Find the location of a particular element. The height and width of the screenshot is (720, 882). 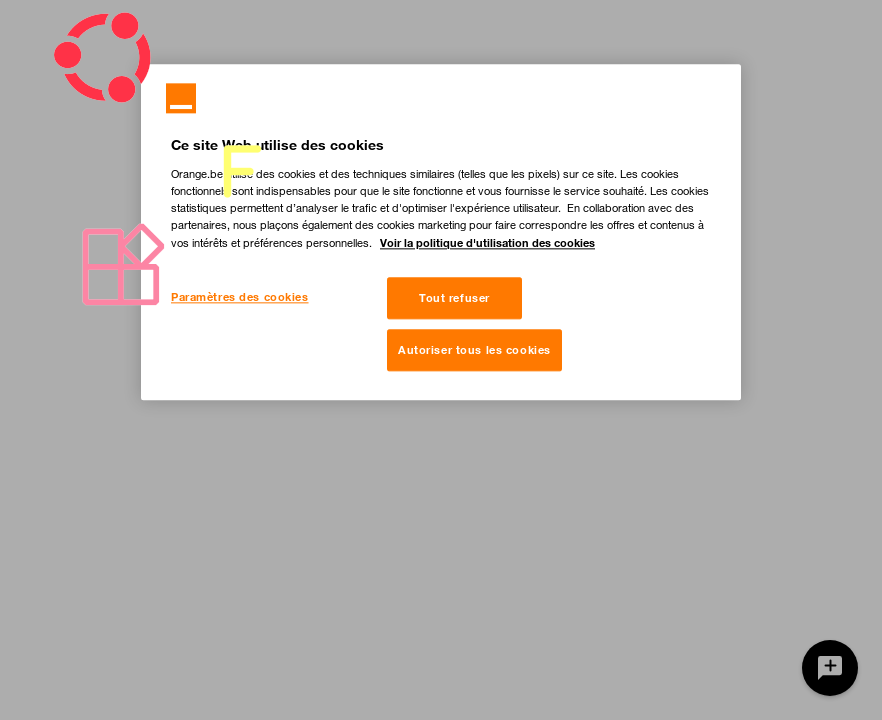

indicates items starting with the letter F is located at coordinates (242, 171).